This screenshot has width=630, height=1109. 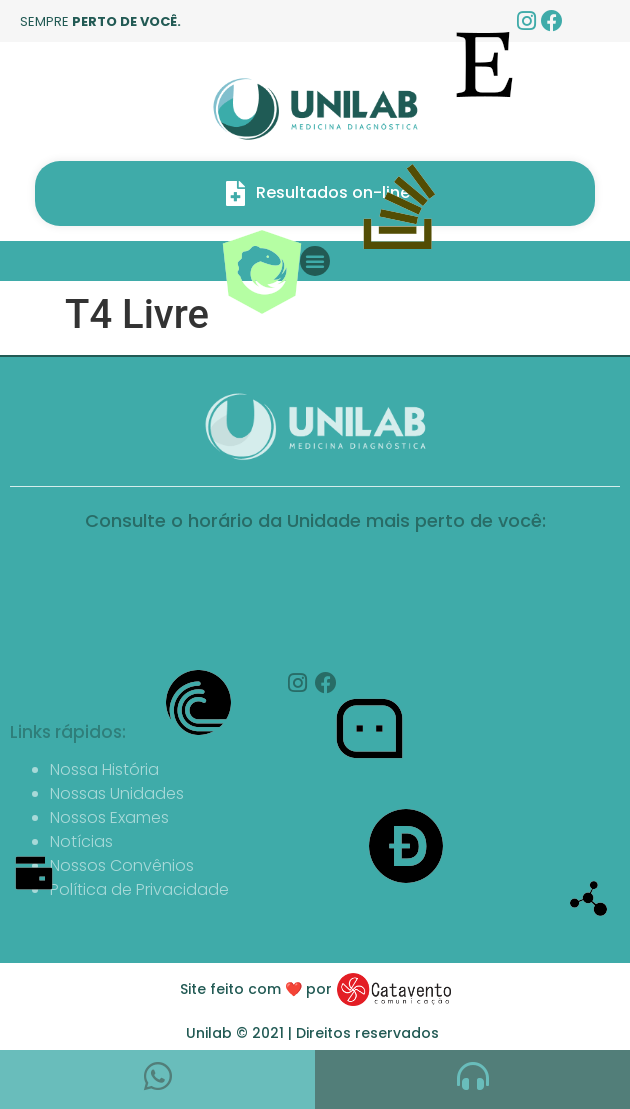 I want to click on view dogecoin wallet or balance, so click(x=406, y=846).